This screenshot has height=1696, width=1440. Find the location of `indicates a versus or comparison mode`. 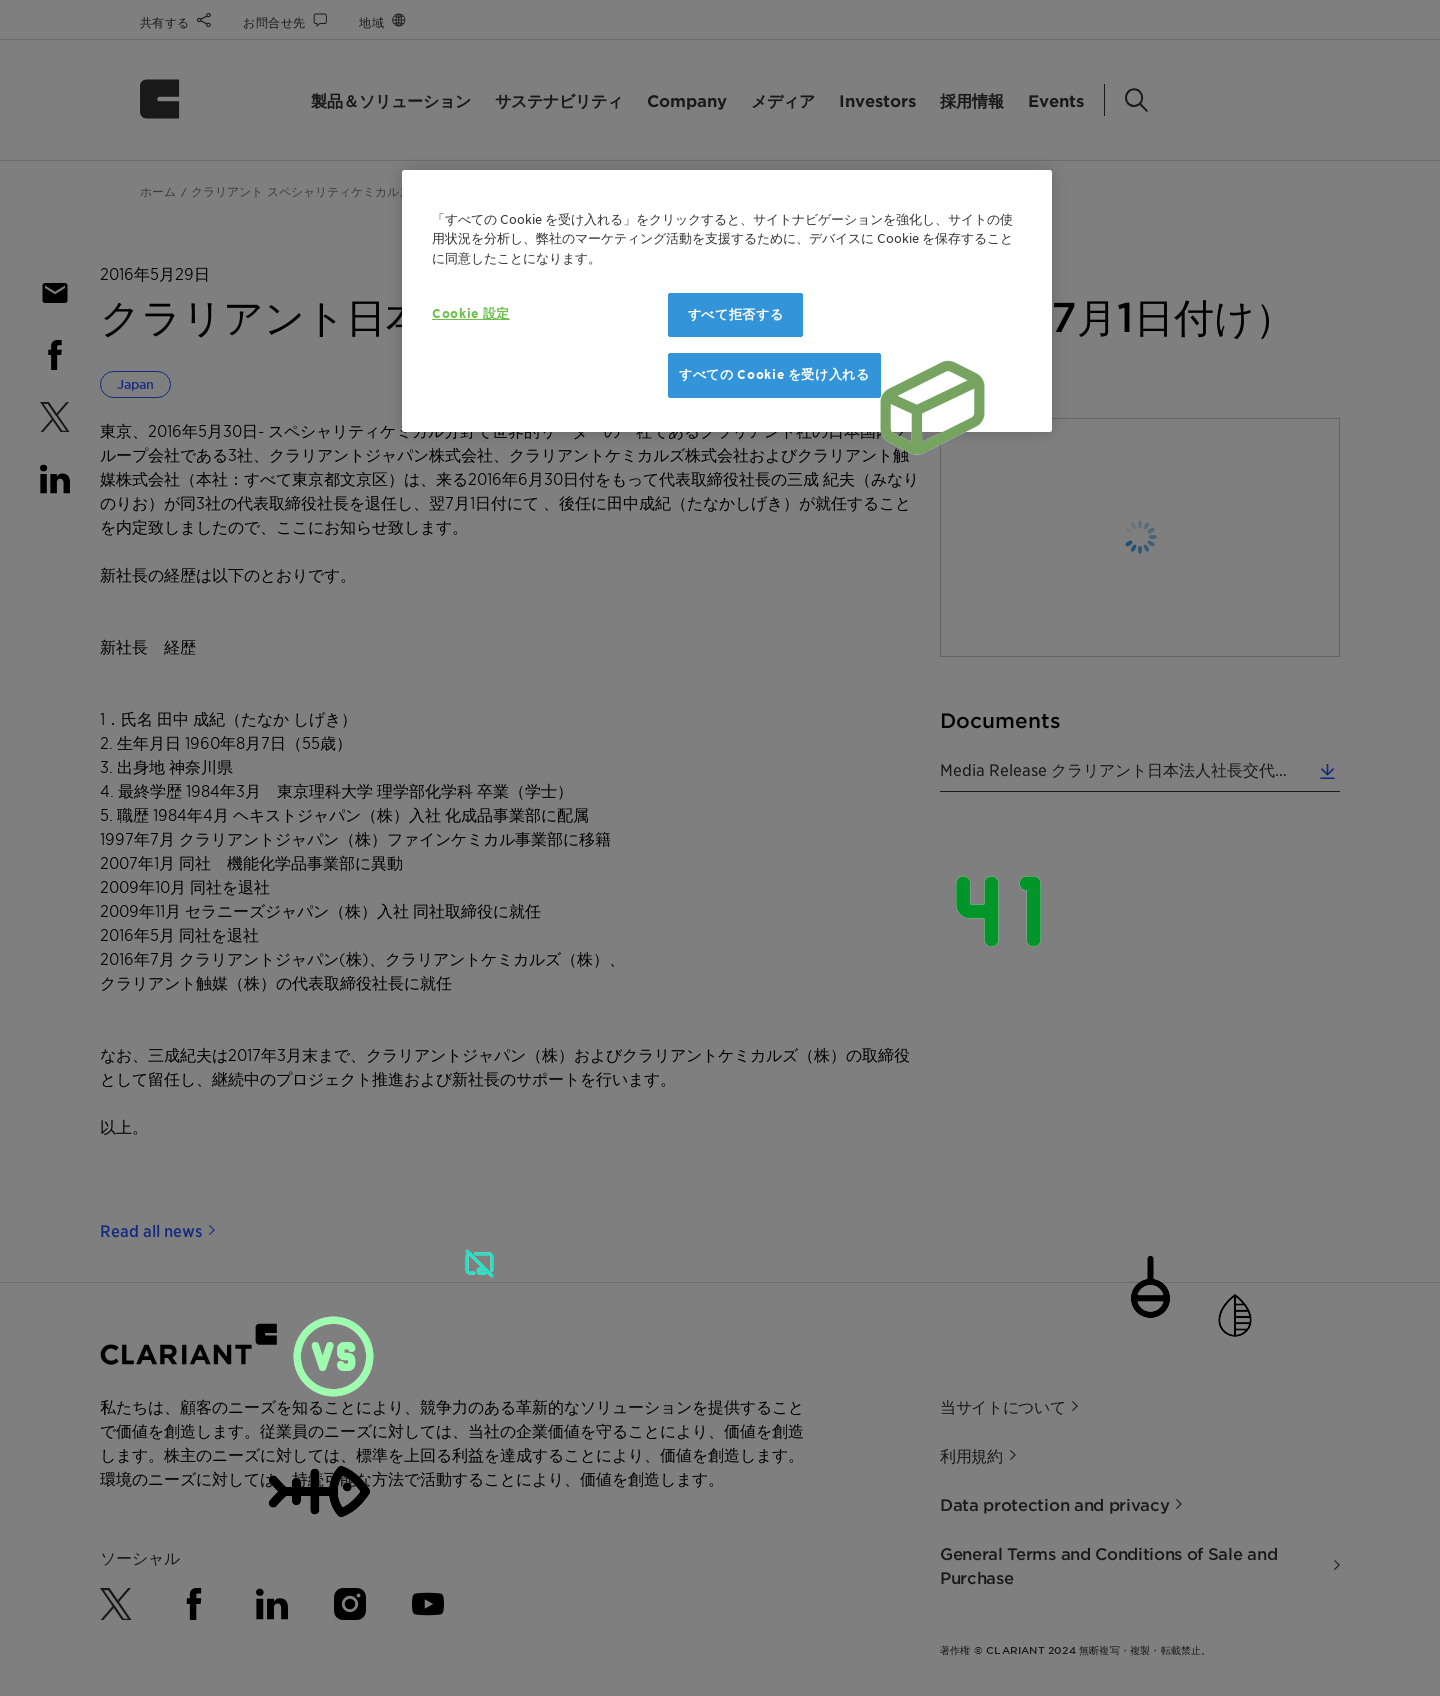

indicates a versus or comparison mode is located at coordinates (333, 1356).